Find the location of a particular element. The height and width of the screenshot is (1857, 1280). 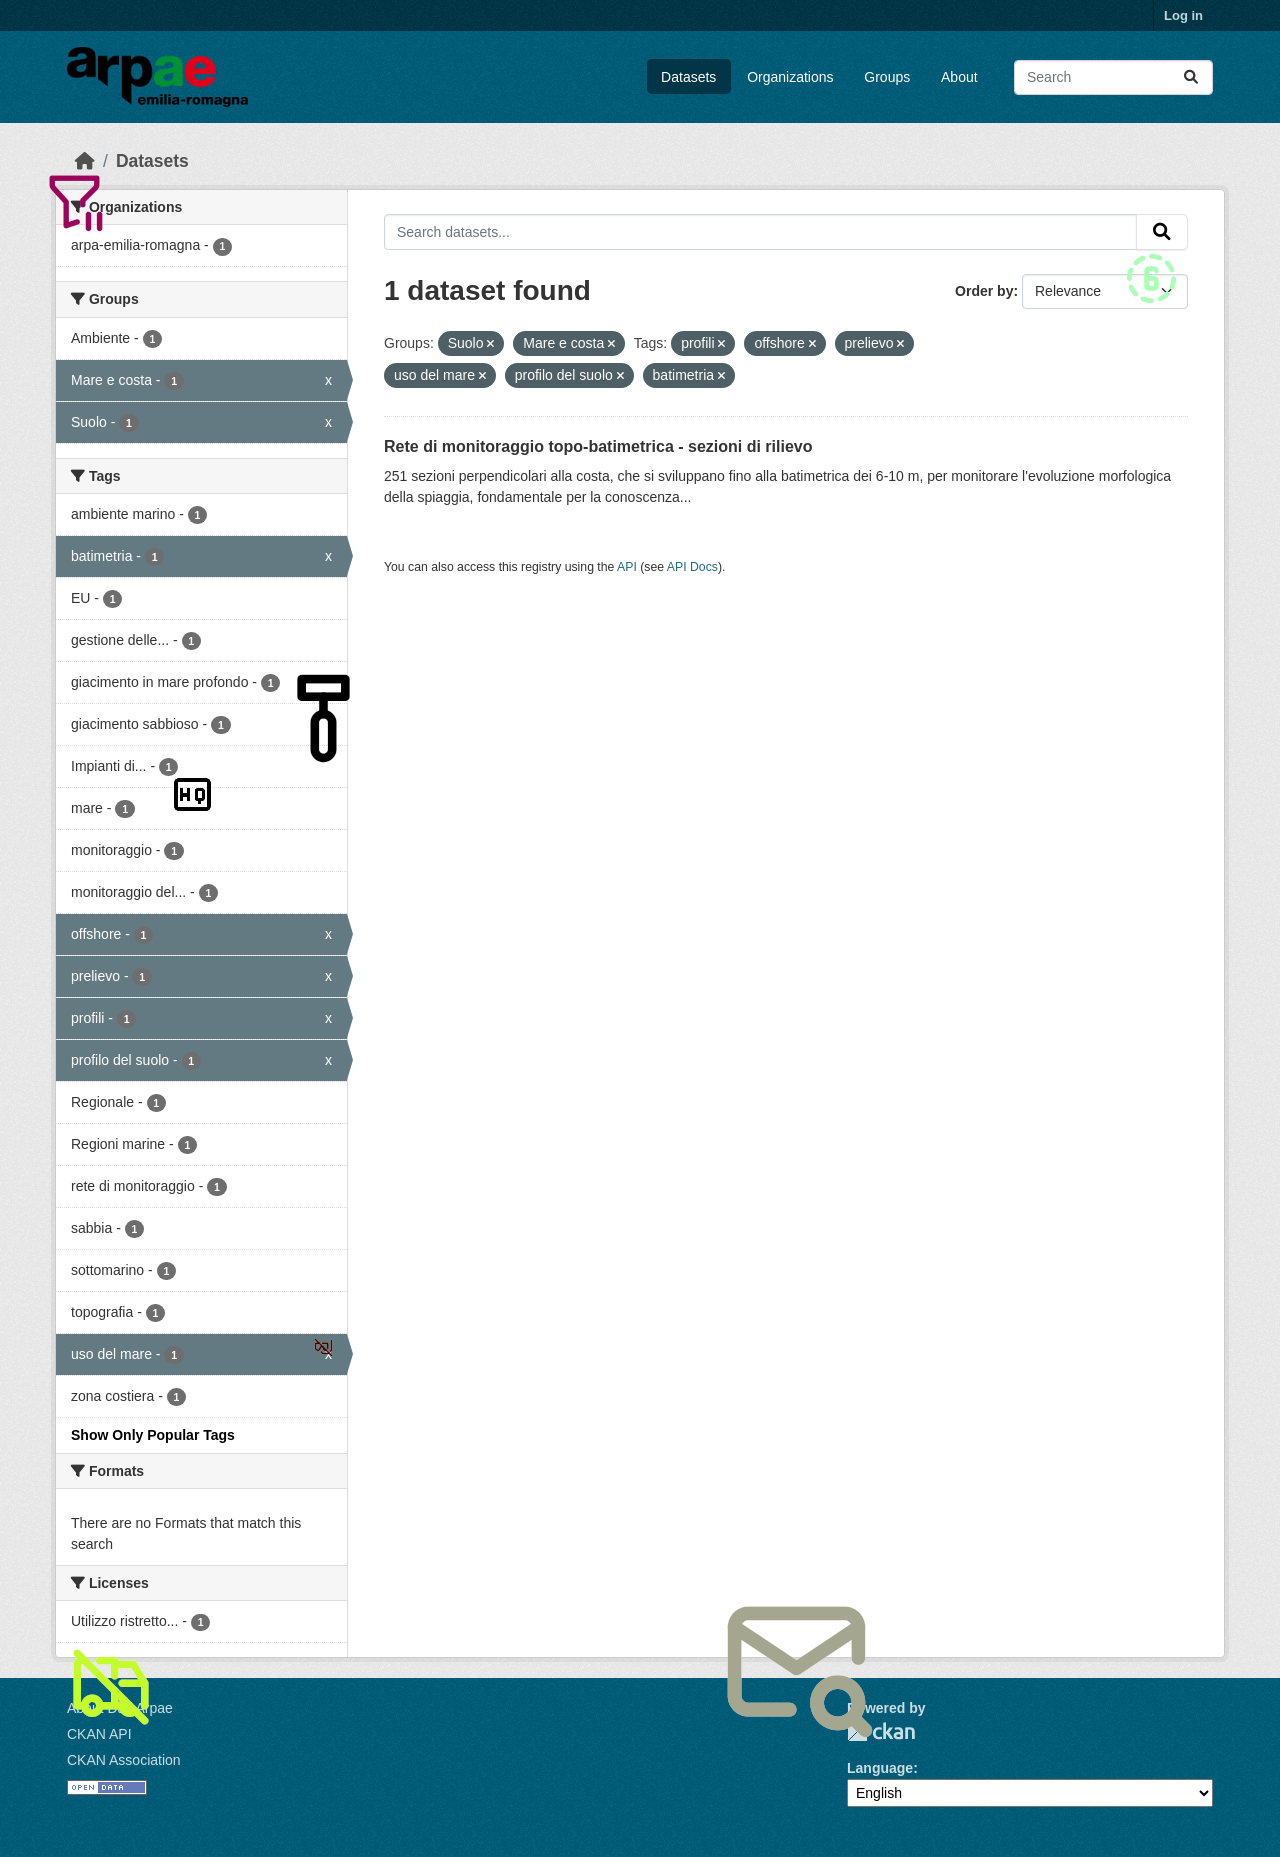

grooming or personal care tools is located at coordinates (323, 718).